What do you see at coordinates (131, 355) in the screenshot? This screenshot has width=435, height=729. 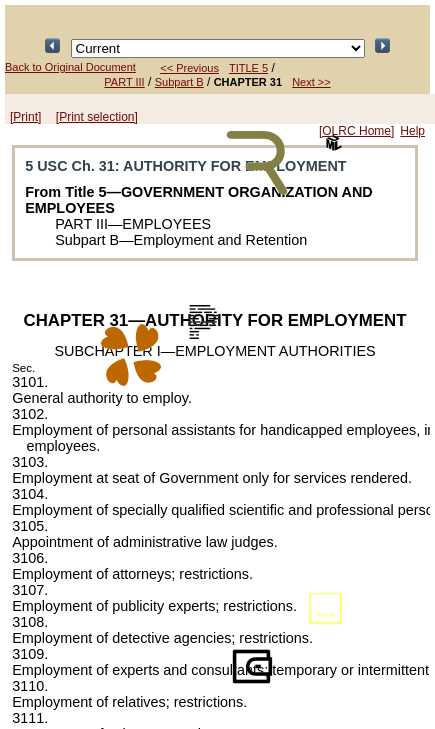 I see `4chan logo` at bounding box center [131, 355].